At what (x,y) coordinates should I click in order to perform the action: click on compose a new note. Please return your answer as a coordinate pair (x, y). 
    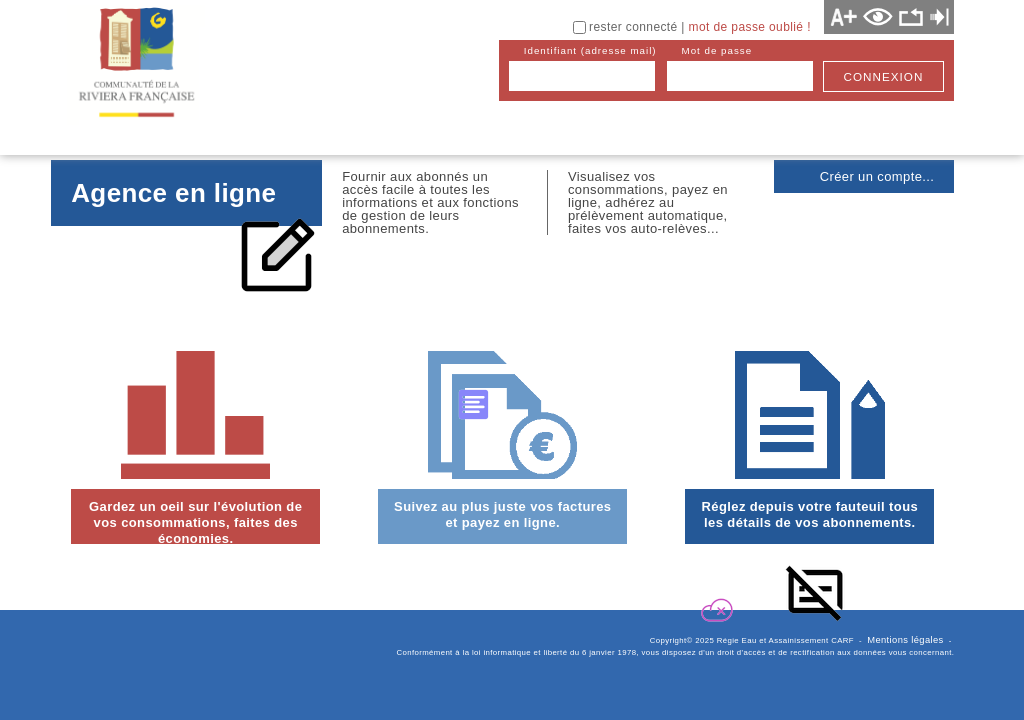
    Looking at the image, I should click on (276, 256).